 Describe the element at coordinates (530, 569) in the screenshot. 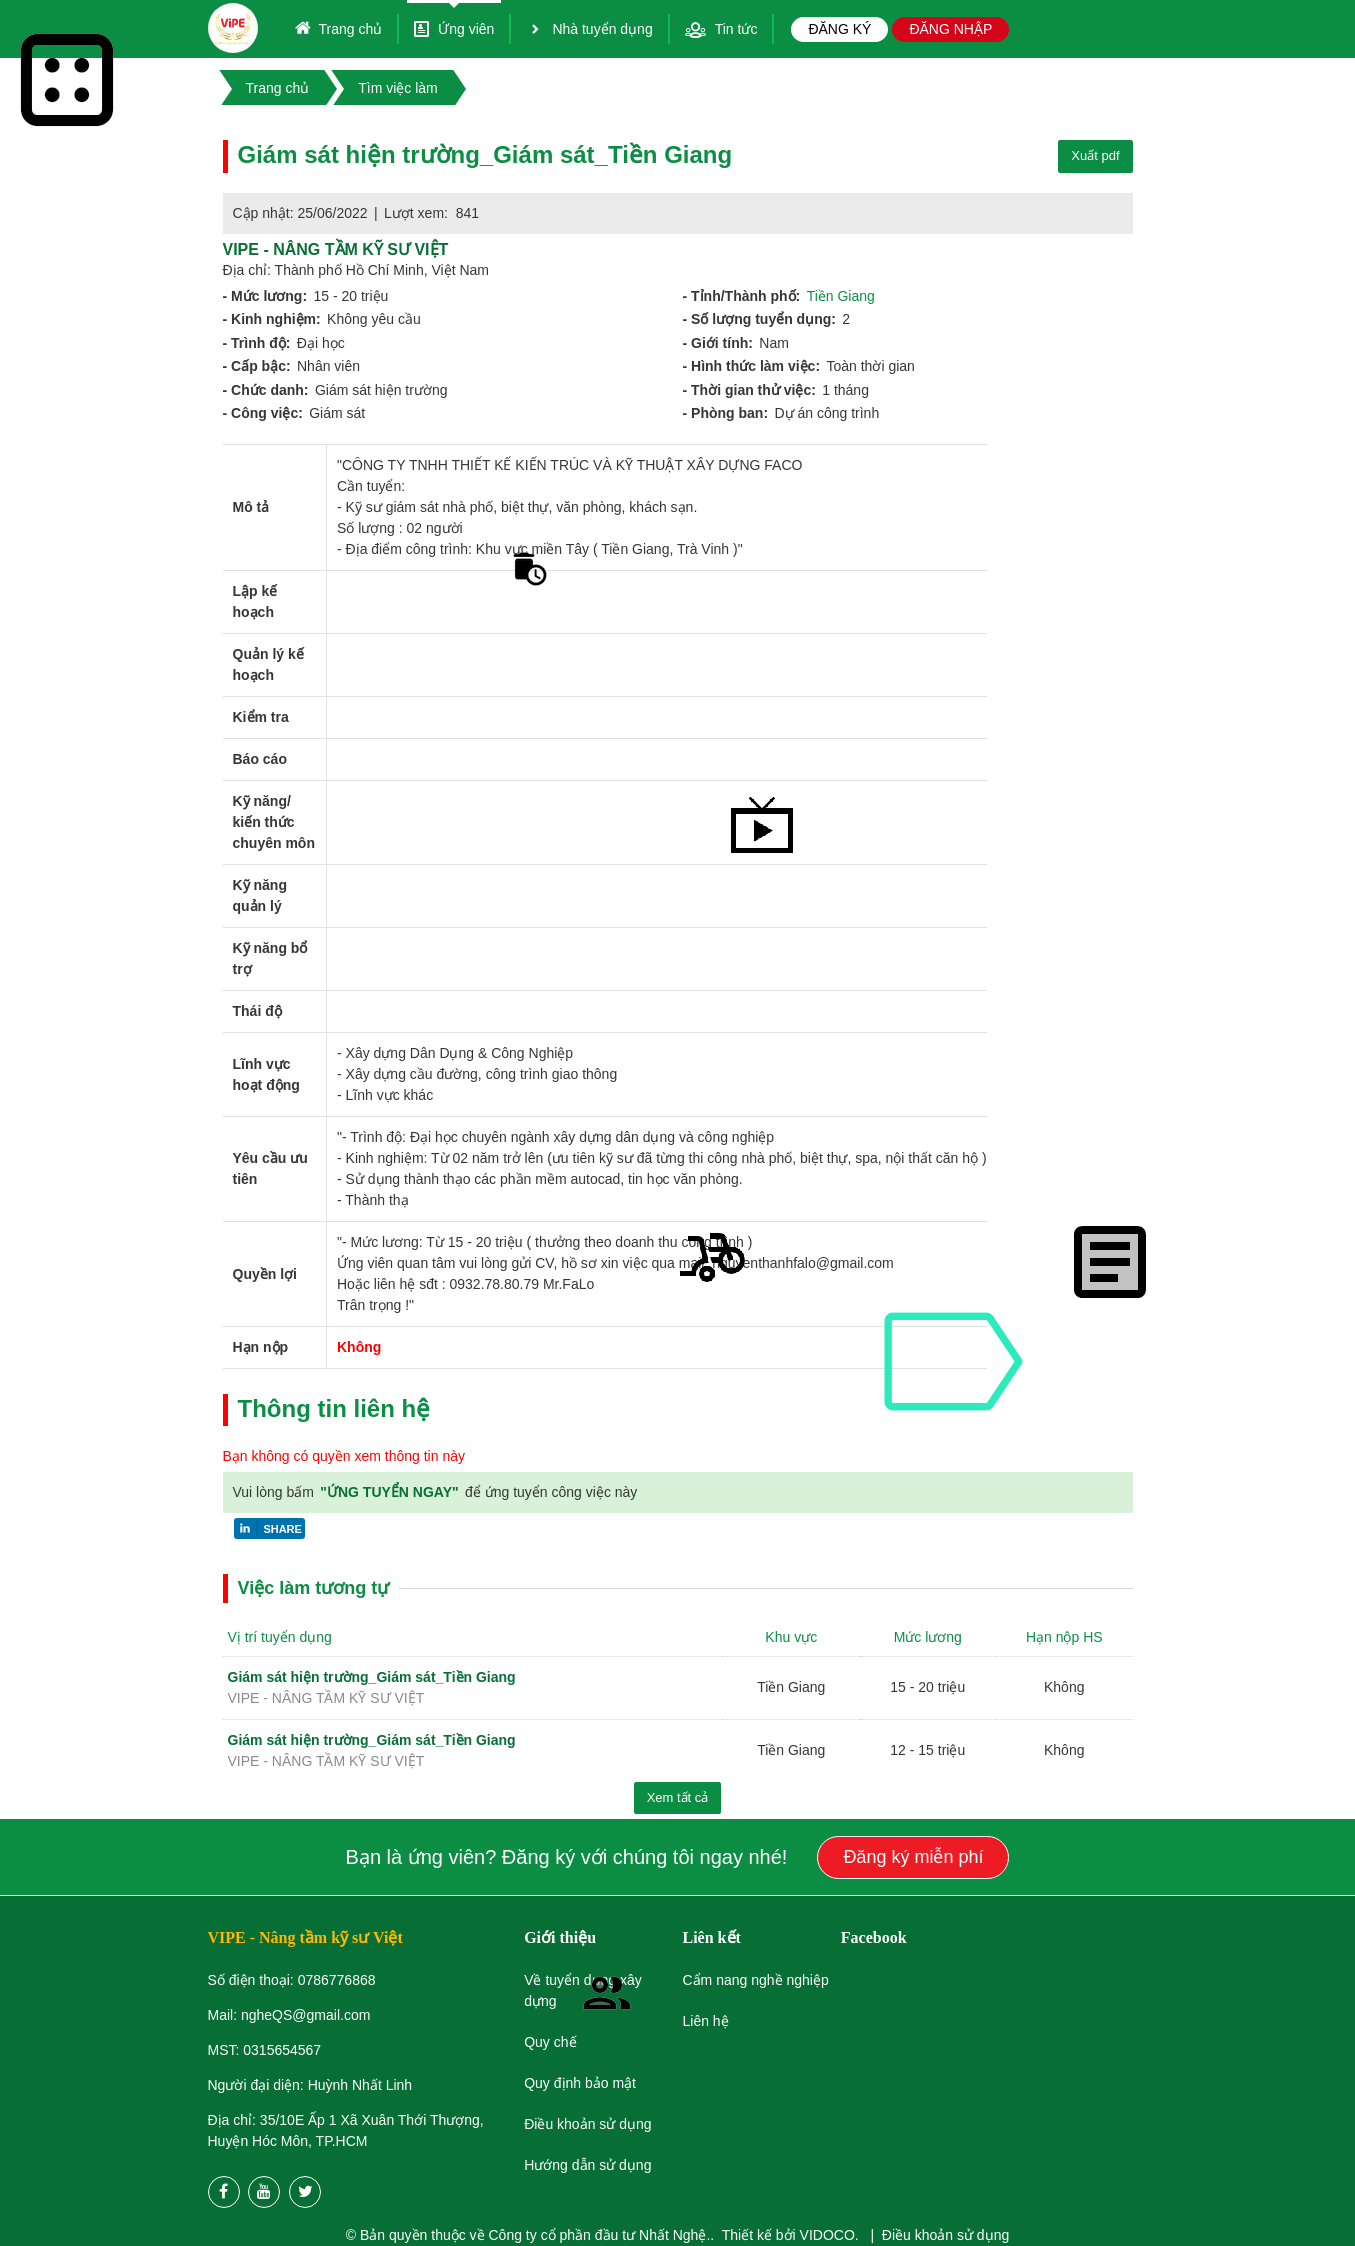

I see `enable auto-delete for messages or files` at that location.